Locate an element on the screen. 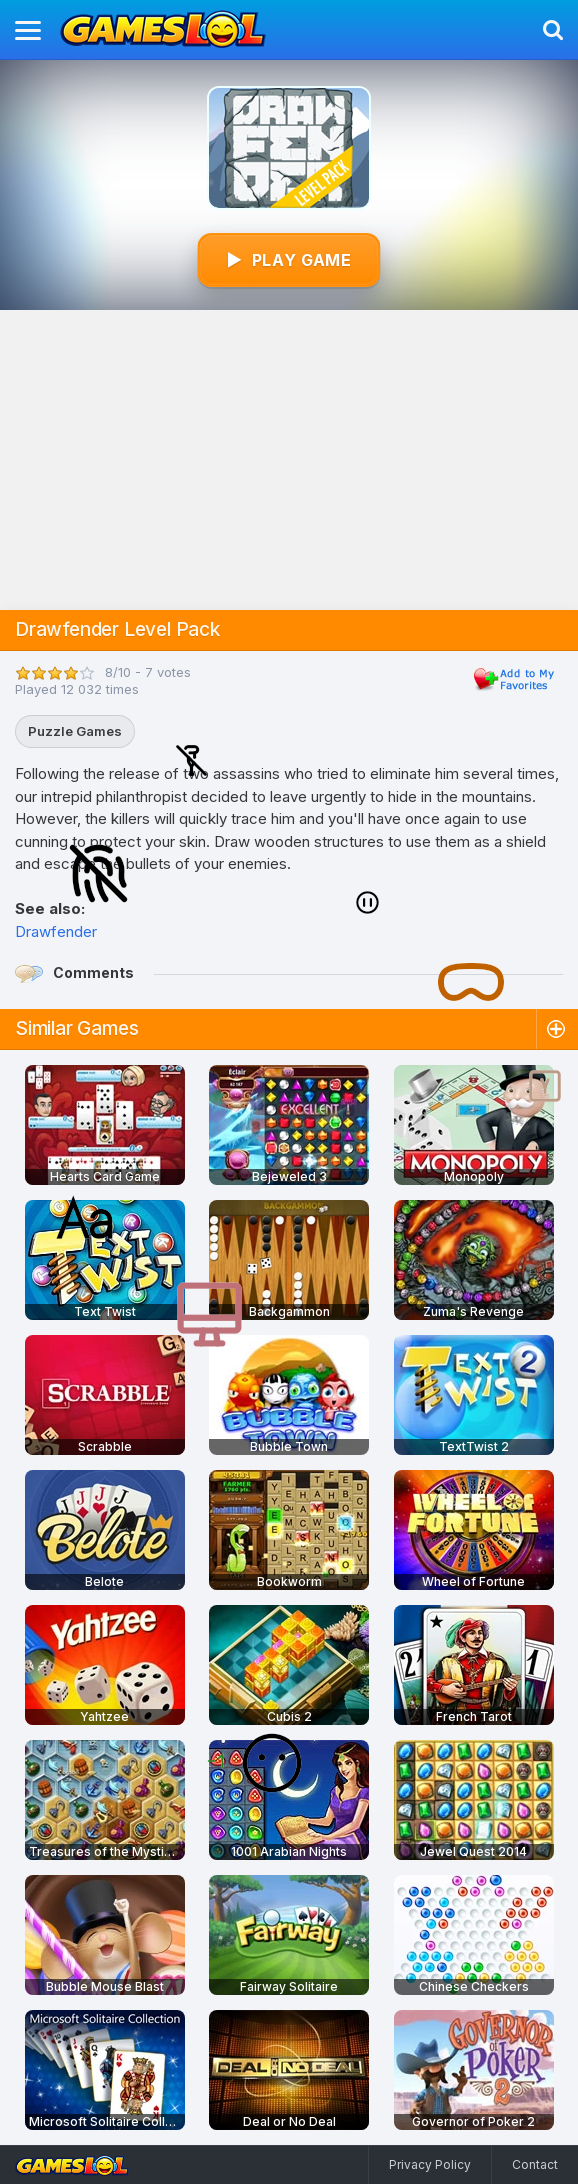 This screenshot has width=578, height=2184. view on desktop display is located at coordinates (209, 1314).